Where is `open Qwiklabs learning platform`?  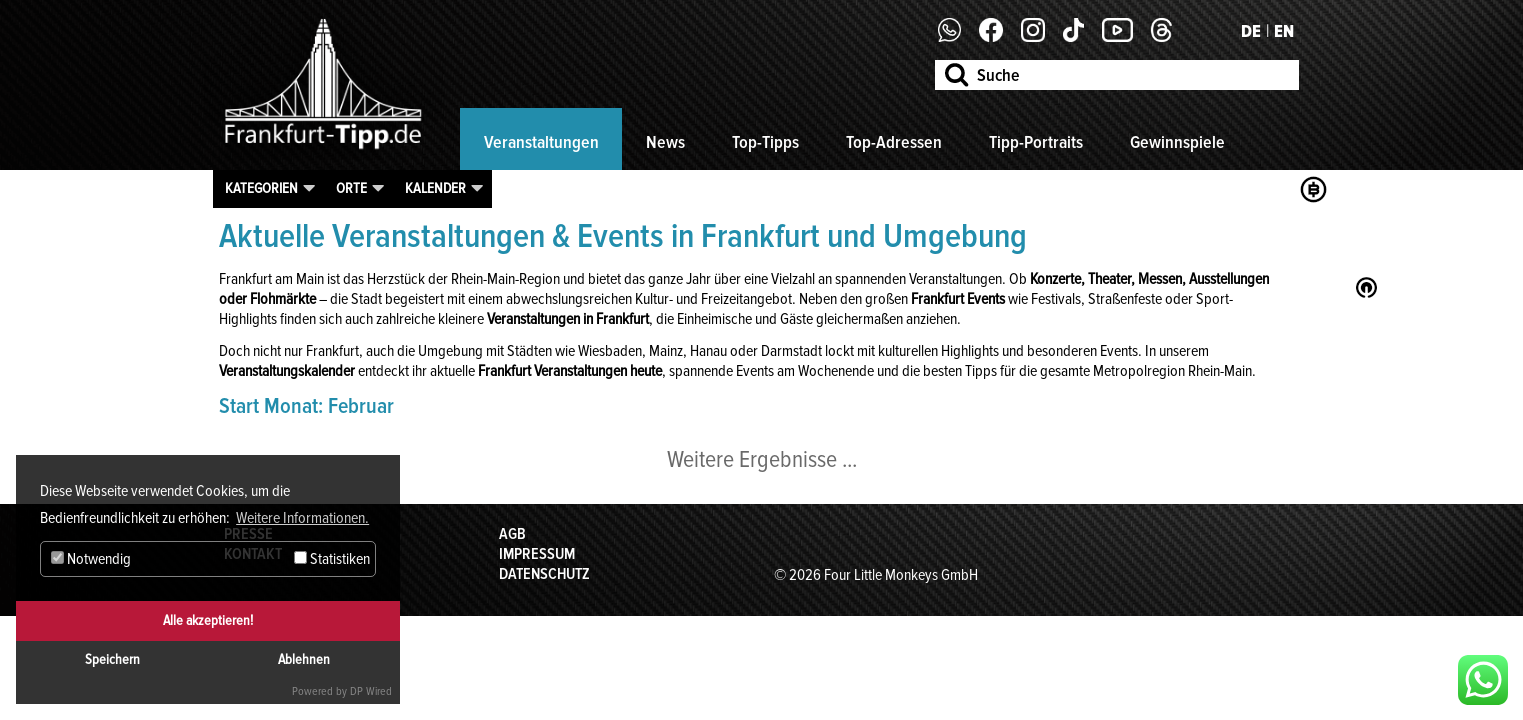
open Qwiklabs learning platform is located at coordinates (1366, 287).